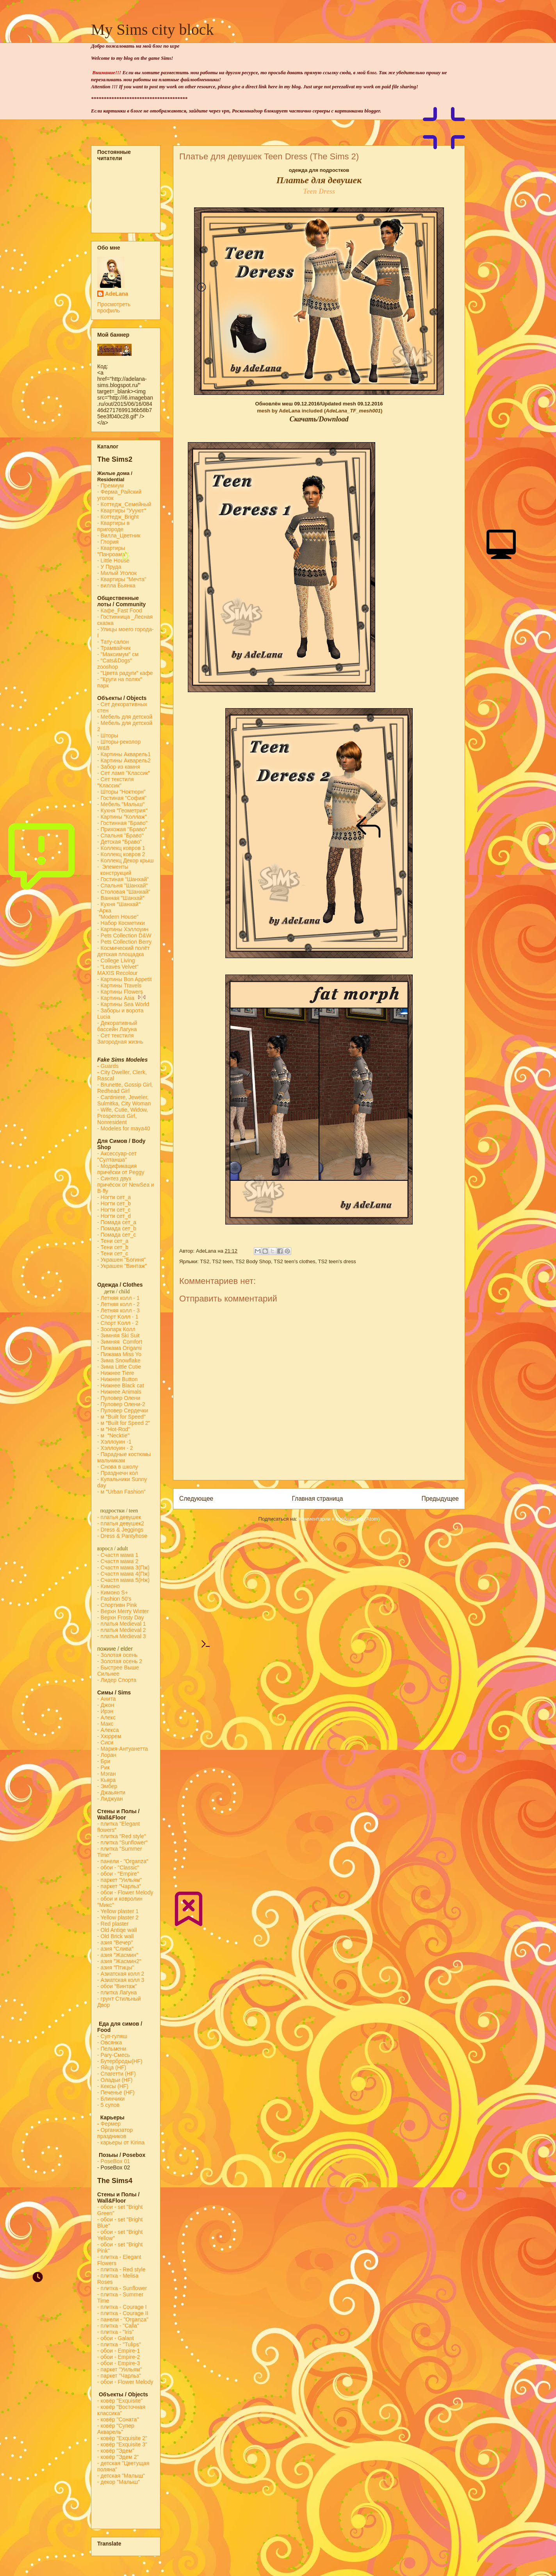 This screenshot has height=2576, width=556. I want to click on report an issue or problem, so click(41, 857).